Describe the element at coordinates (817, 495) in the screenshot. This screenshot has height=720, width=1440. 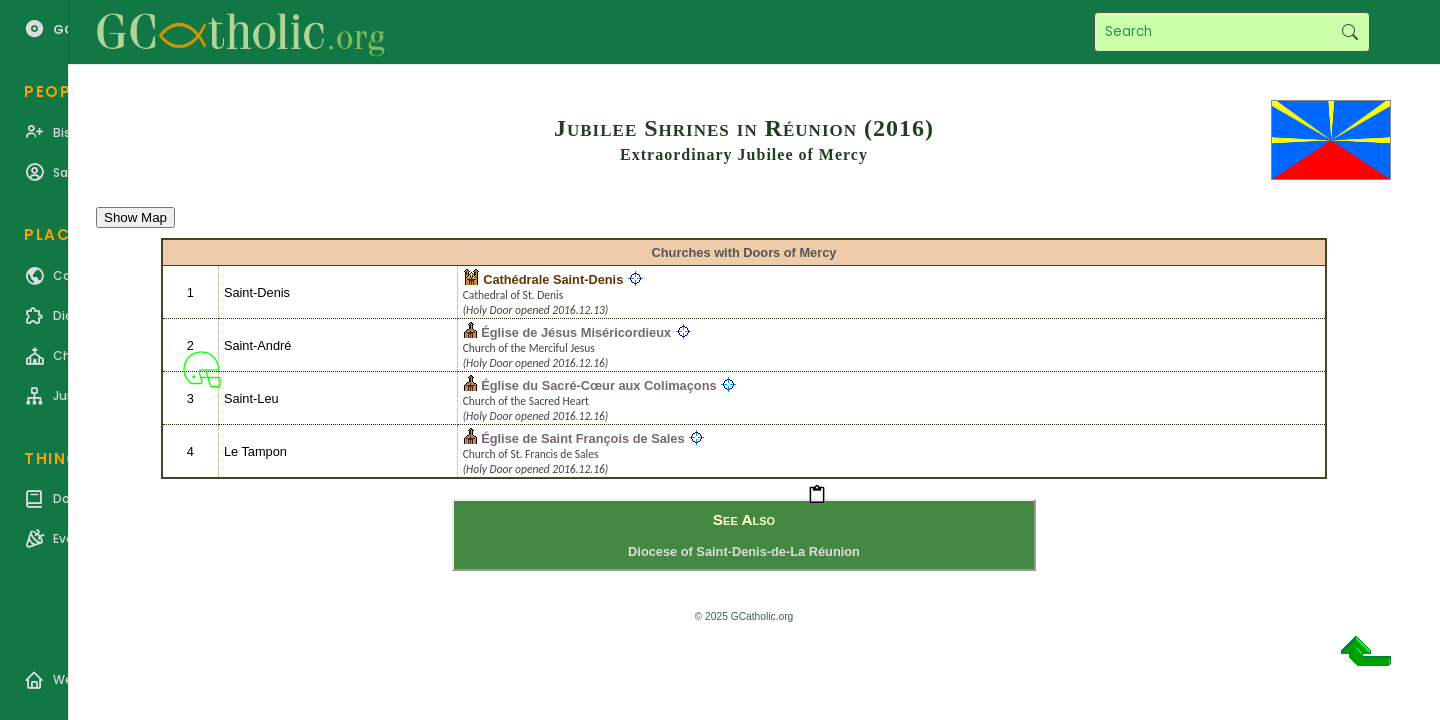
I see `paste content from clipboard` at that location.